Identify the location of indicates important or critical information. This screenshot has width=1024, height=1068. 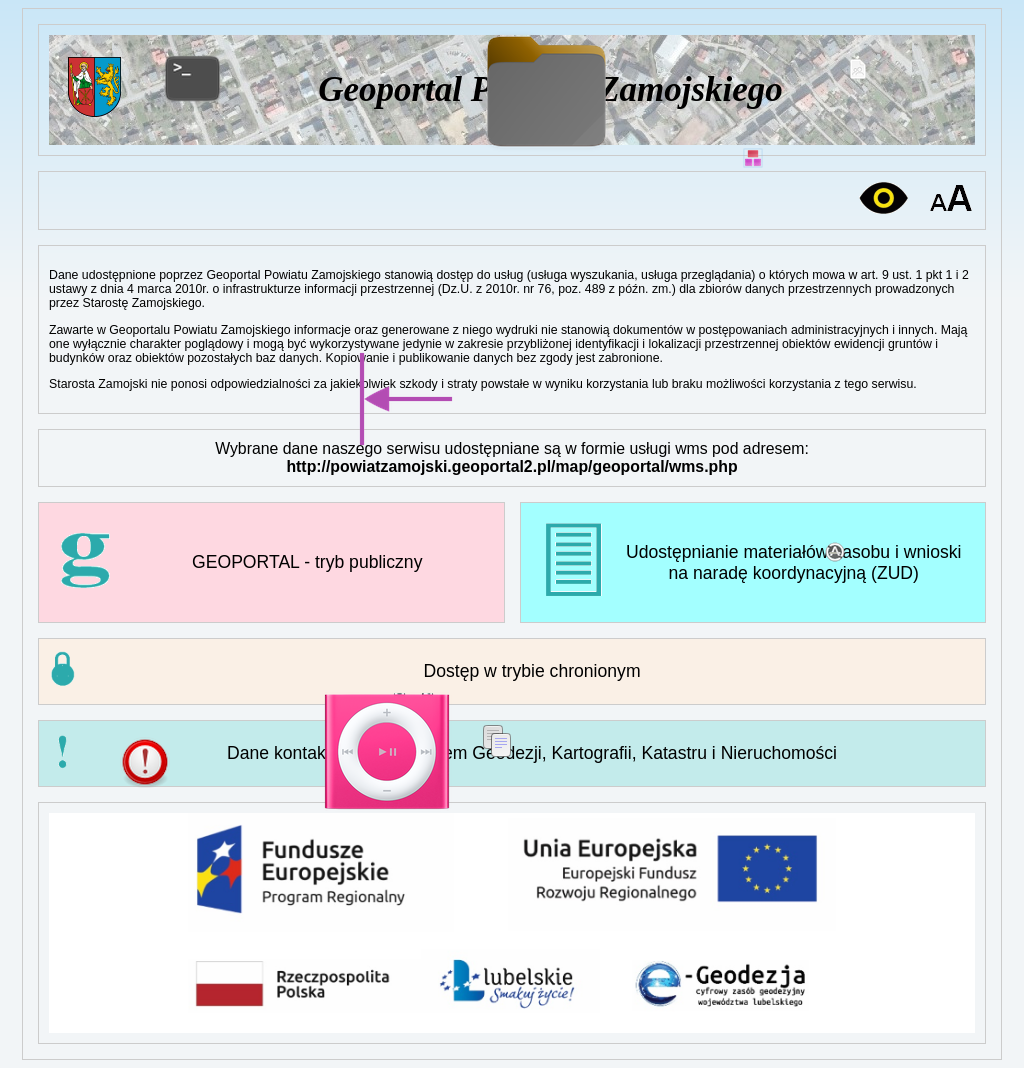
(145, 762).